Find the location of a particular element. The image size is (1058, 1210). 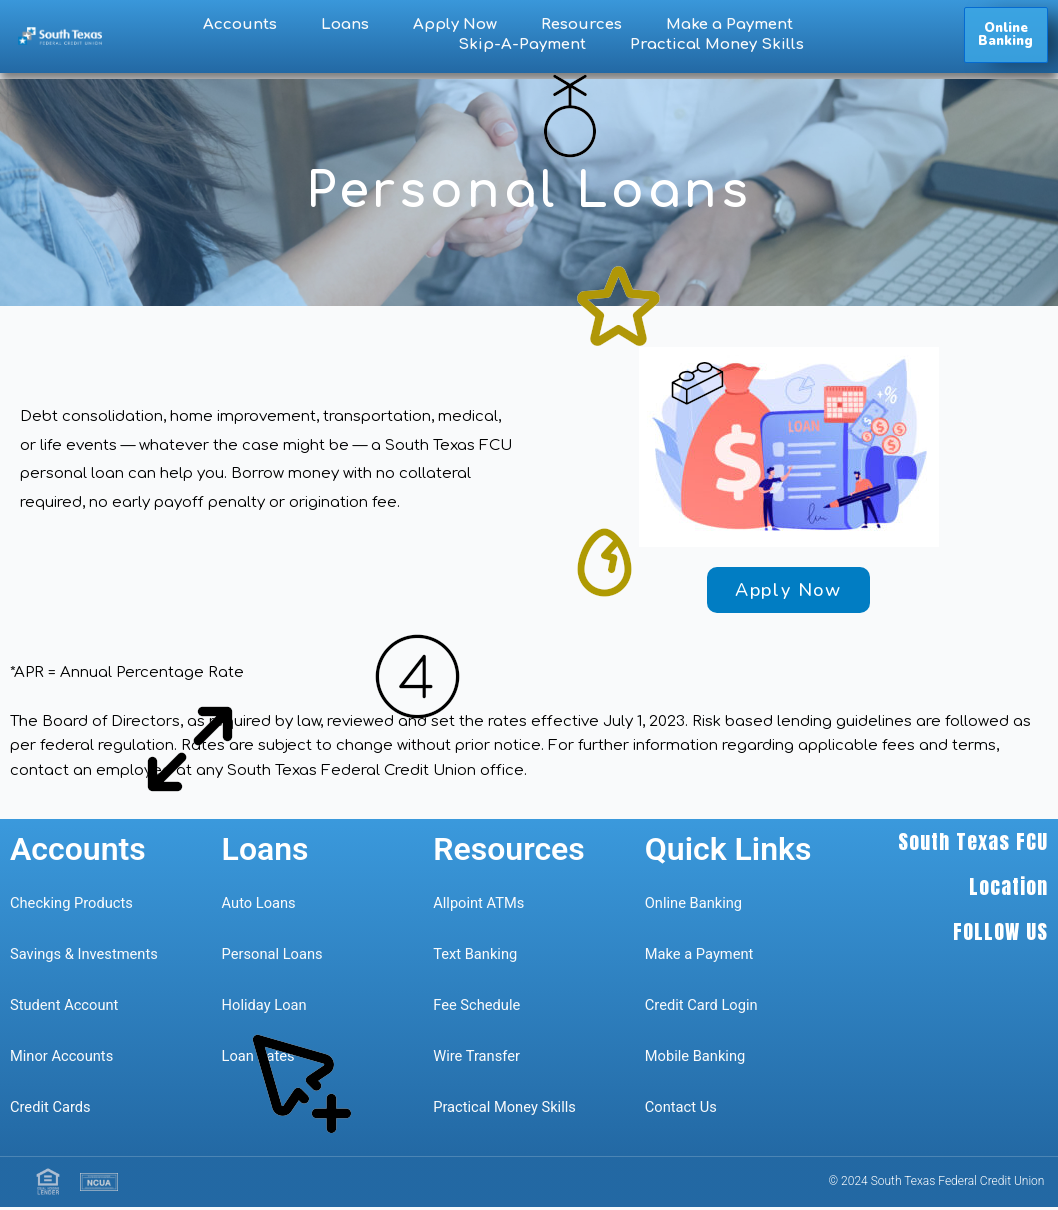

indicates a cracked or broken item is located at coordinates (604, 562).